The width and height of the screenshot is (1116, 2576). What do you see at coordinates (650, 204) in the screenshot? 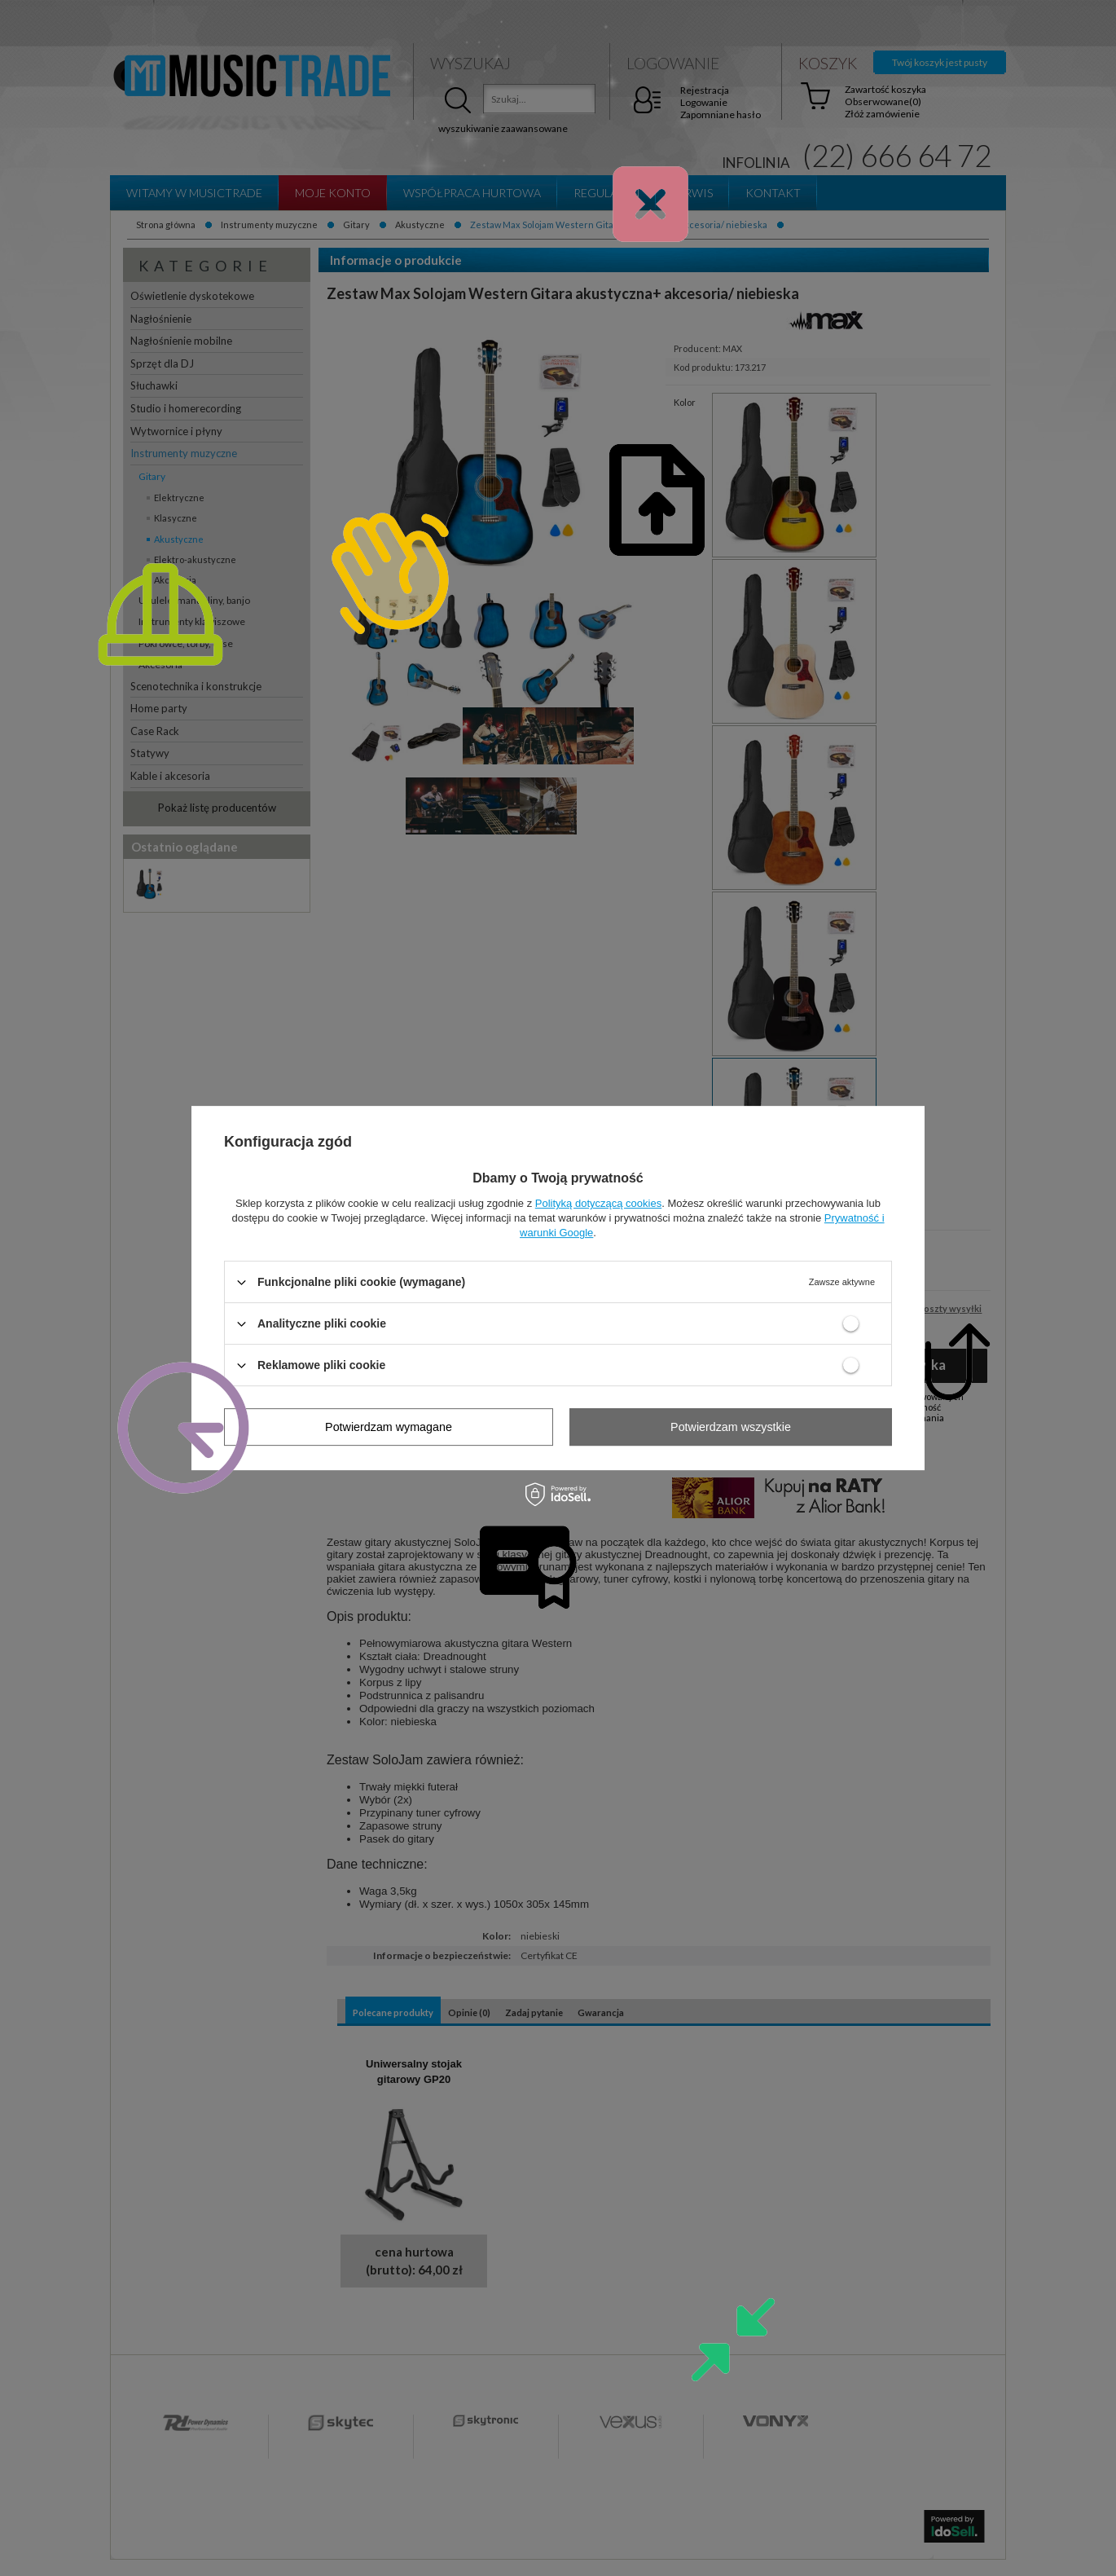
I see `close or dismiss a dialog` at bounding box center [650, 204].